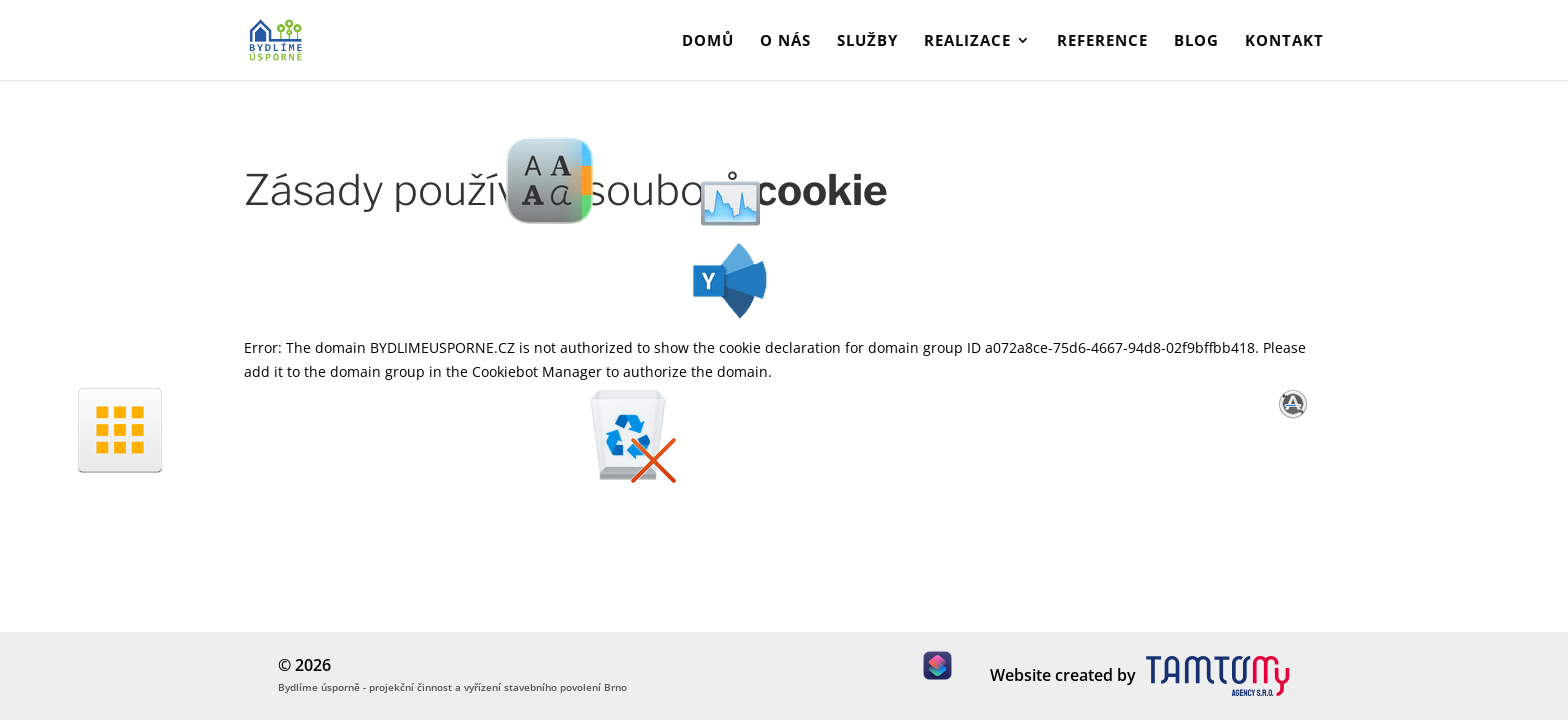 Image resolution: width=1568 pixels, height=720 pixels. I want to click on open task manager application, so click(730, 203).